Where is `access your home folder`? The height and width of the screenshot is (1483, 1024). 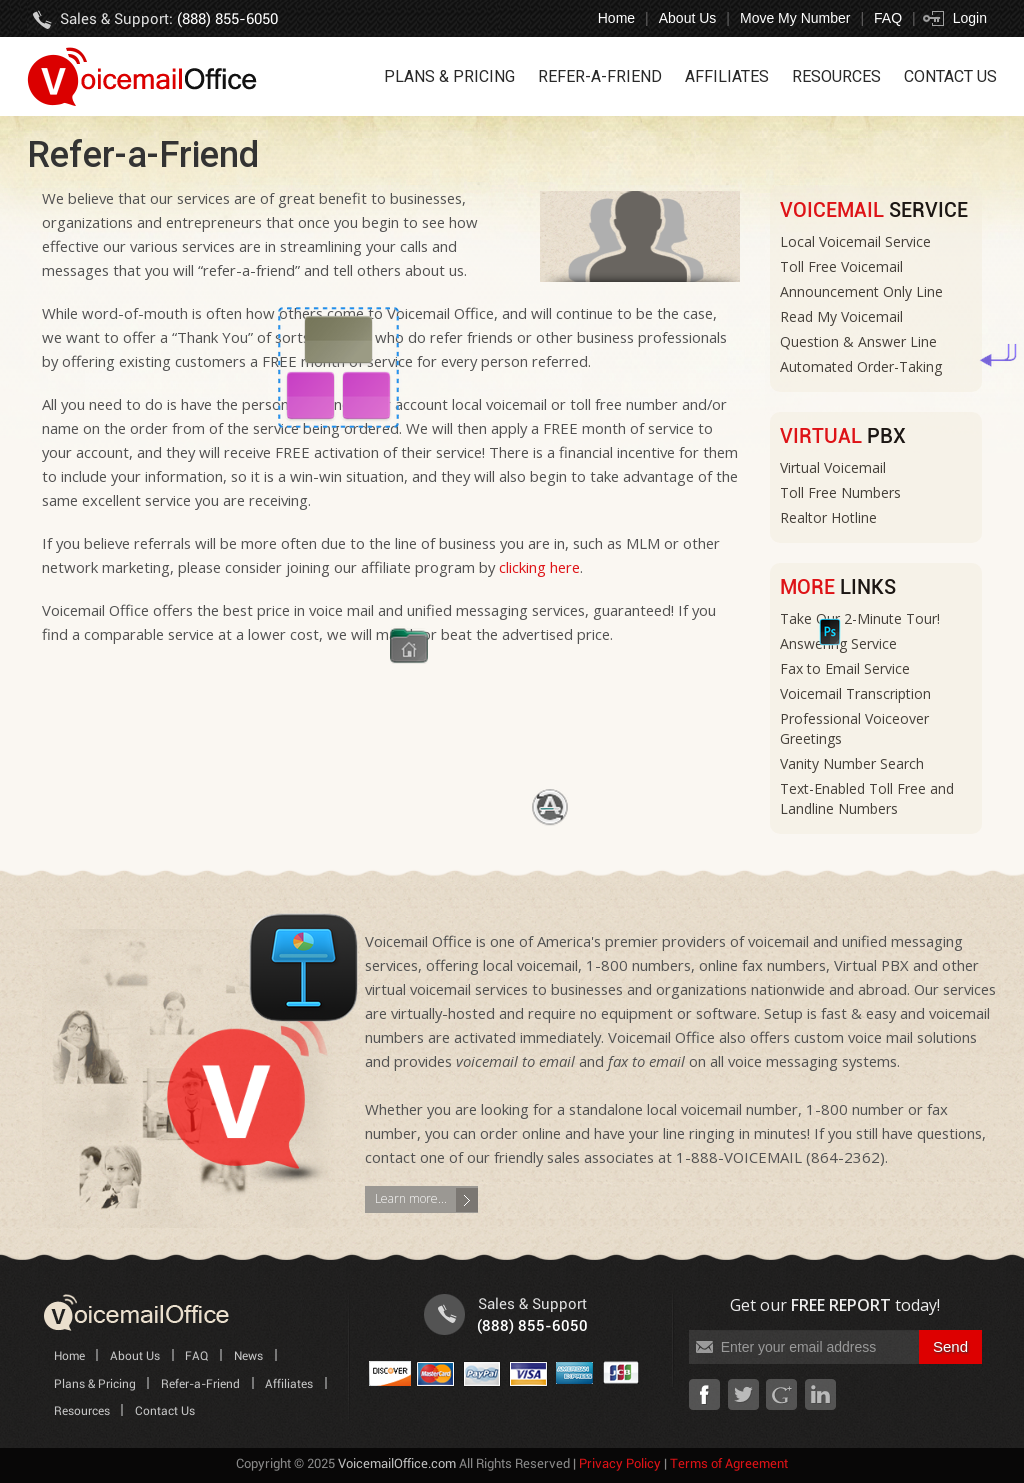
access your home folder is located at coordinates (409, 645).